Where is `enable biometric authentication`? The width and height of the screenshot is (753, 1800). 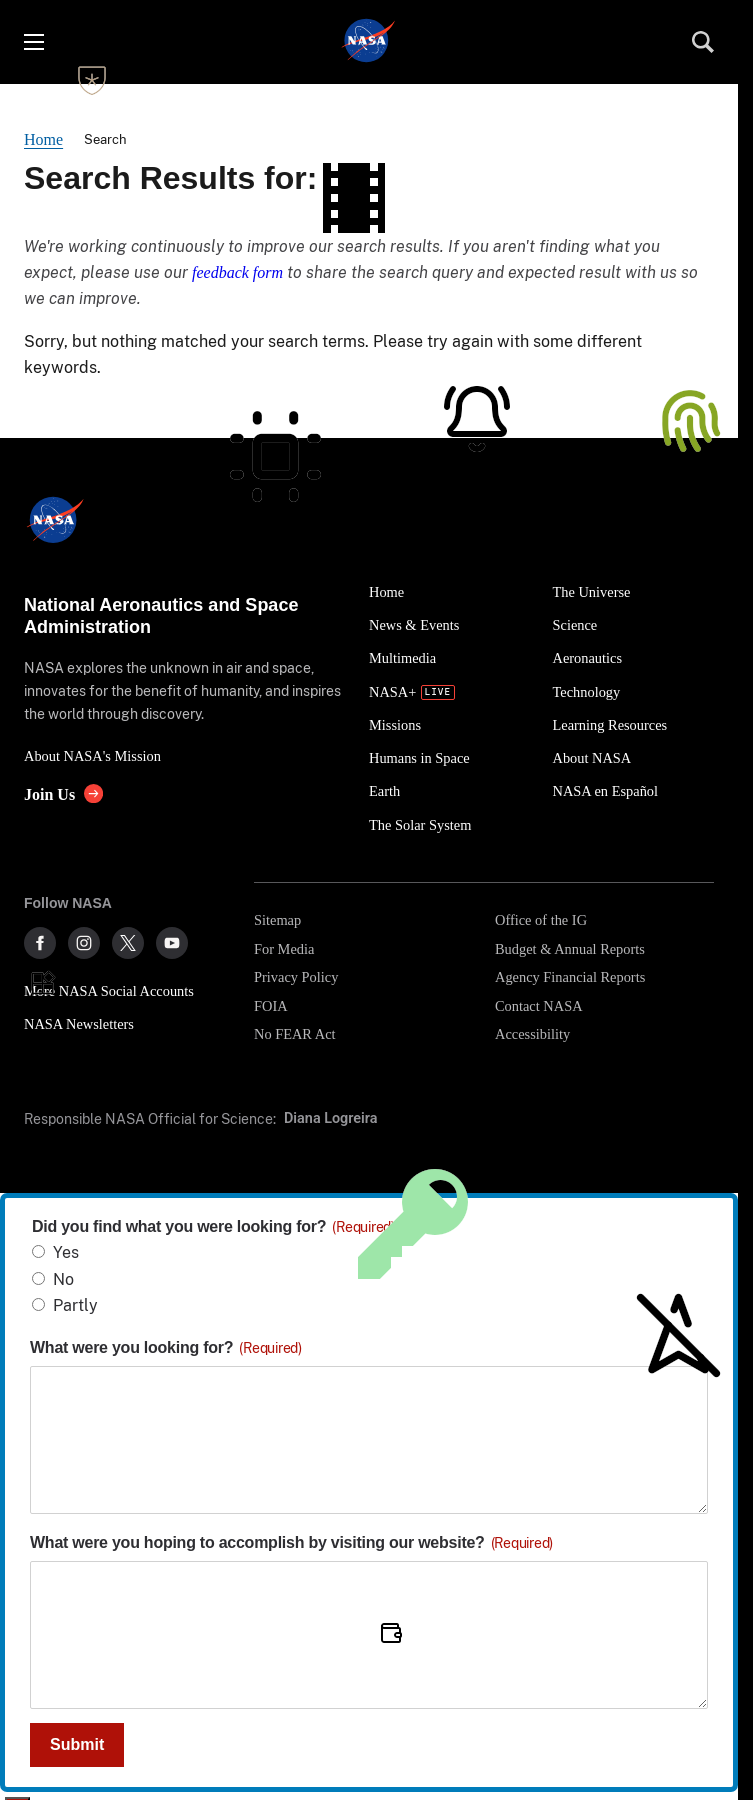 enable biometric authentication is located at coordinates (690, 421).